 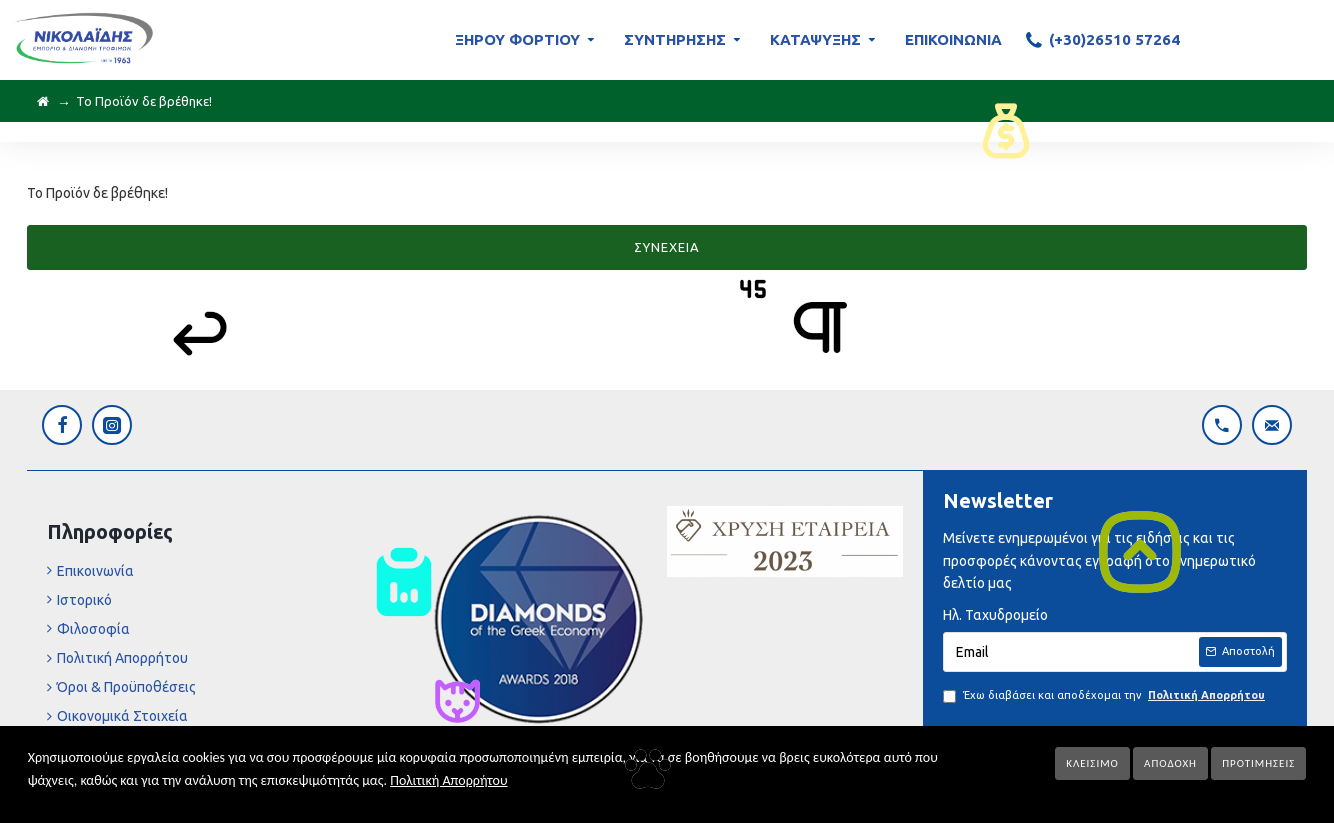 What do you see at coordinates (1140, 552) in the screenshot?
I see `expand content or show more options` at bounding box center [1140, 552].